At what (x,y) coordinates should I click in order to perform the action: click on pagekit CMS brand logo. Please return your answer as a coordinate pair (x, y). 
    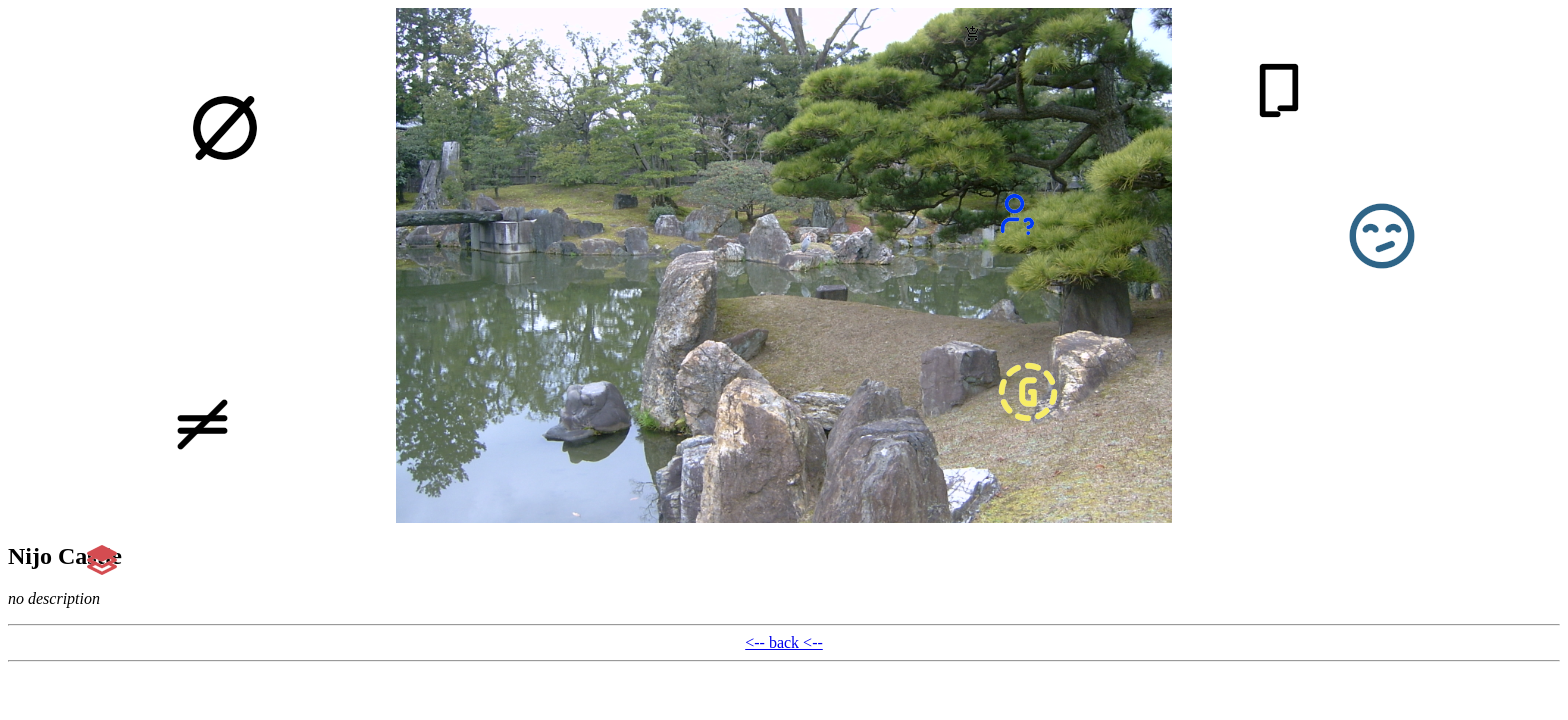
    Looking at the image, I should click on (1277, 90).